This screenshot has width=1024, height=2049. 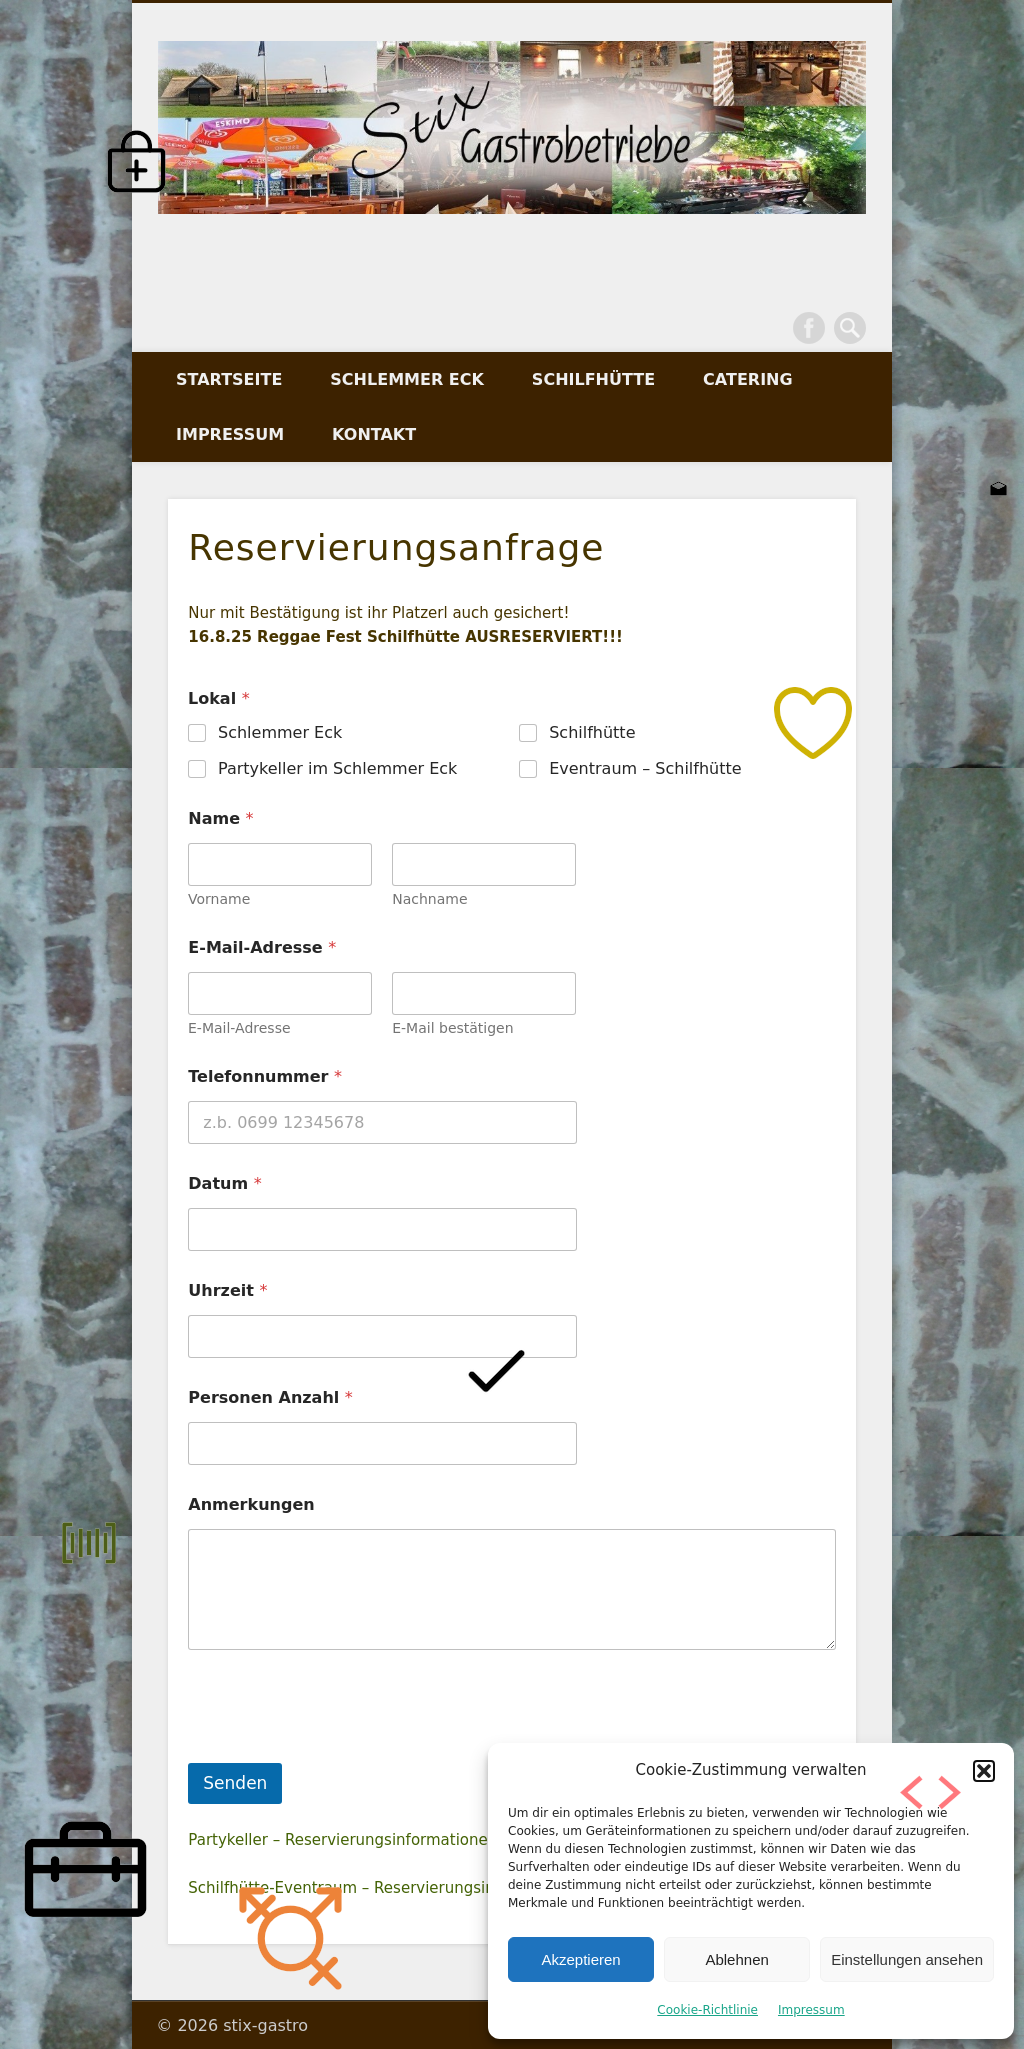 What do you see at coordinates (136, 161) in the screenshot?
I see `add item to shopping bag` at bounding box center [136, 161].